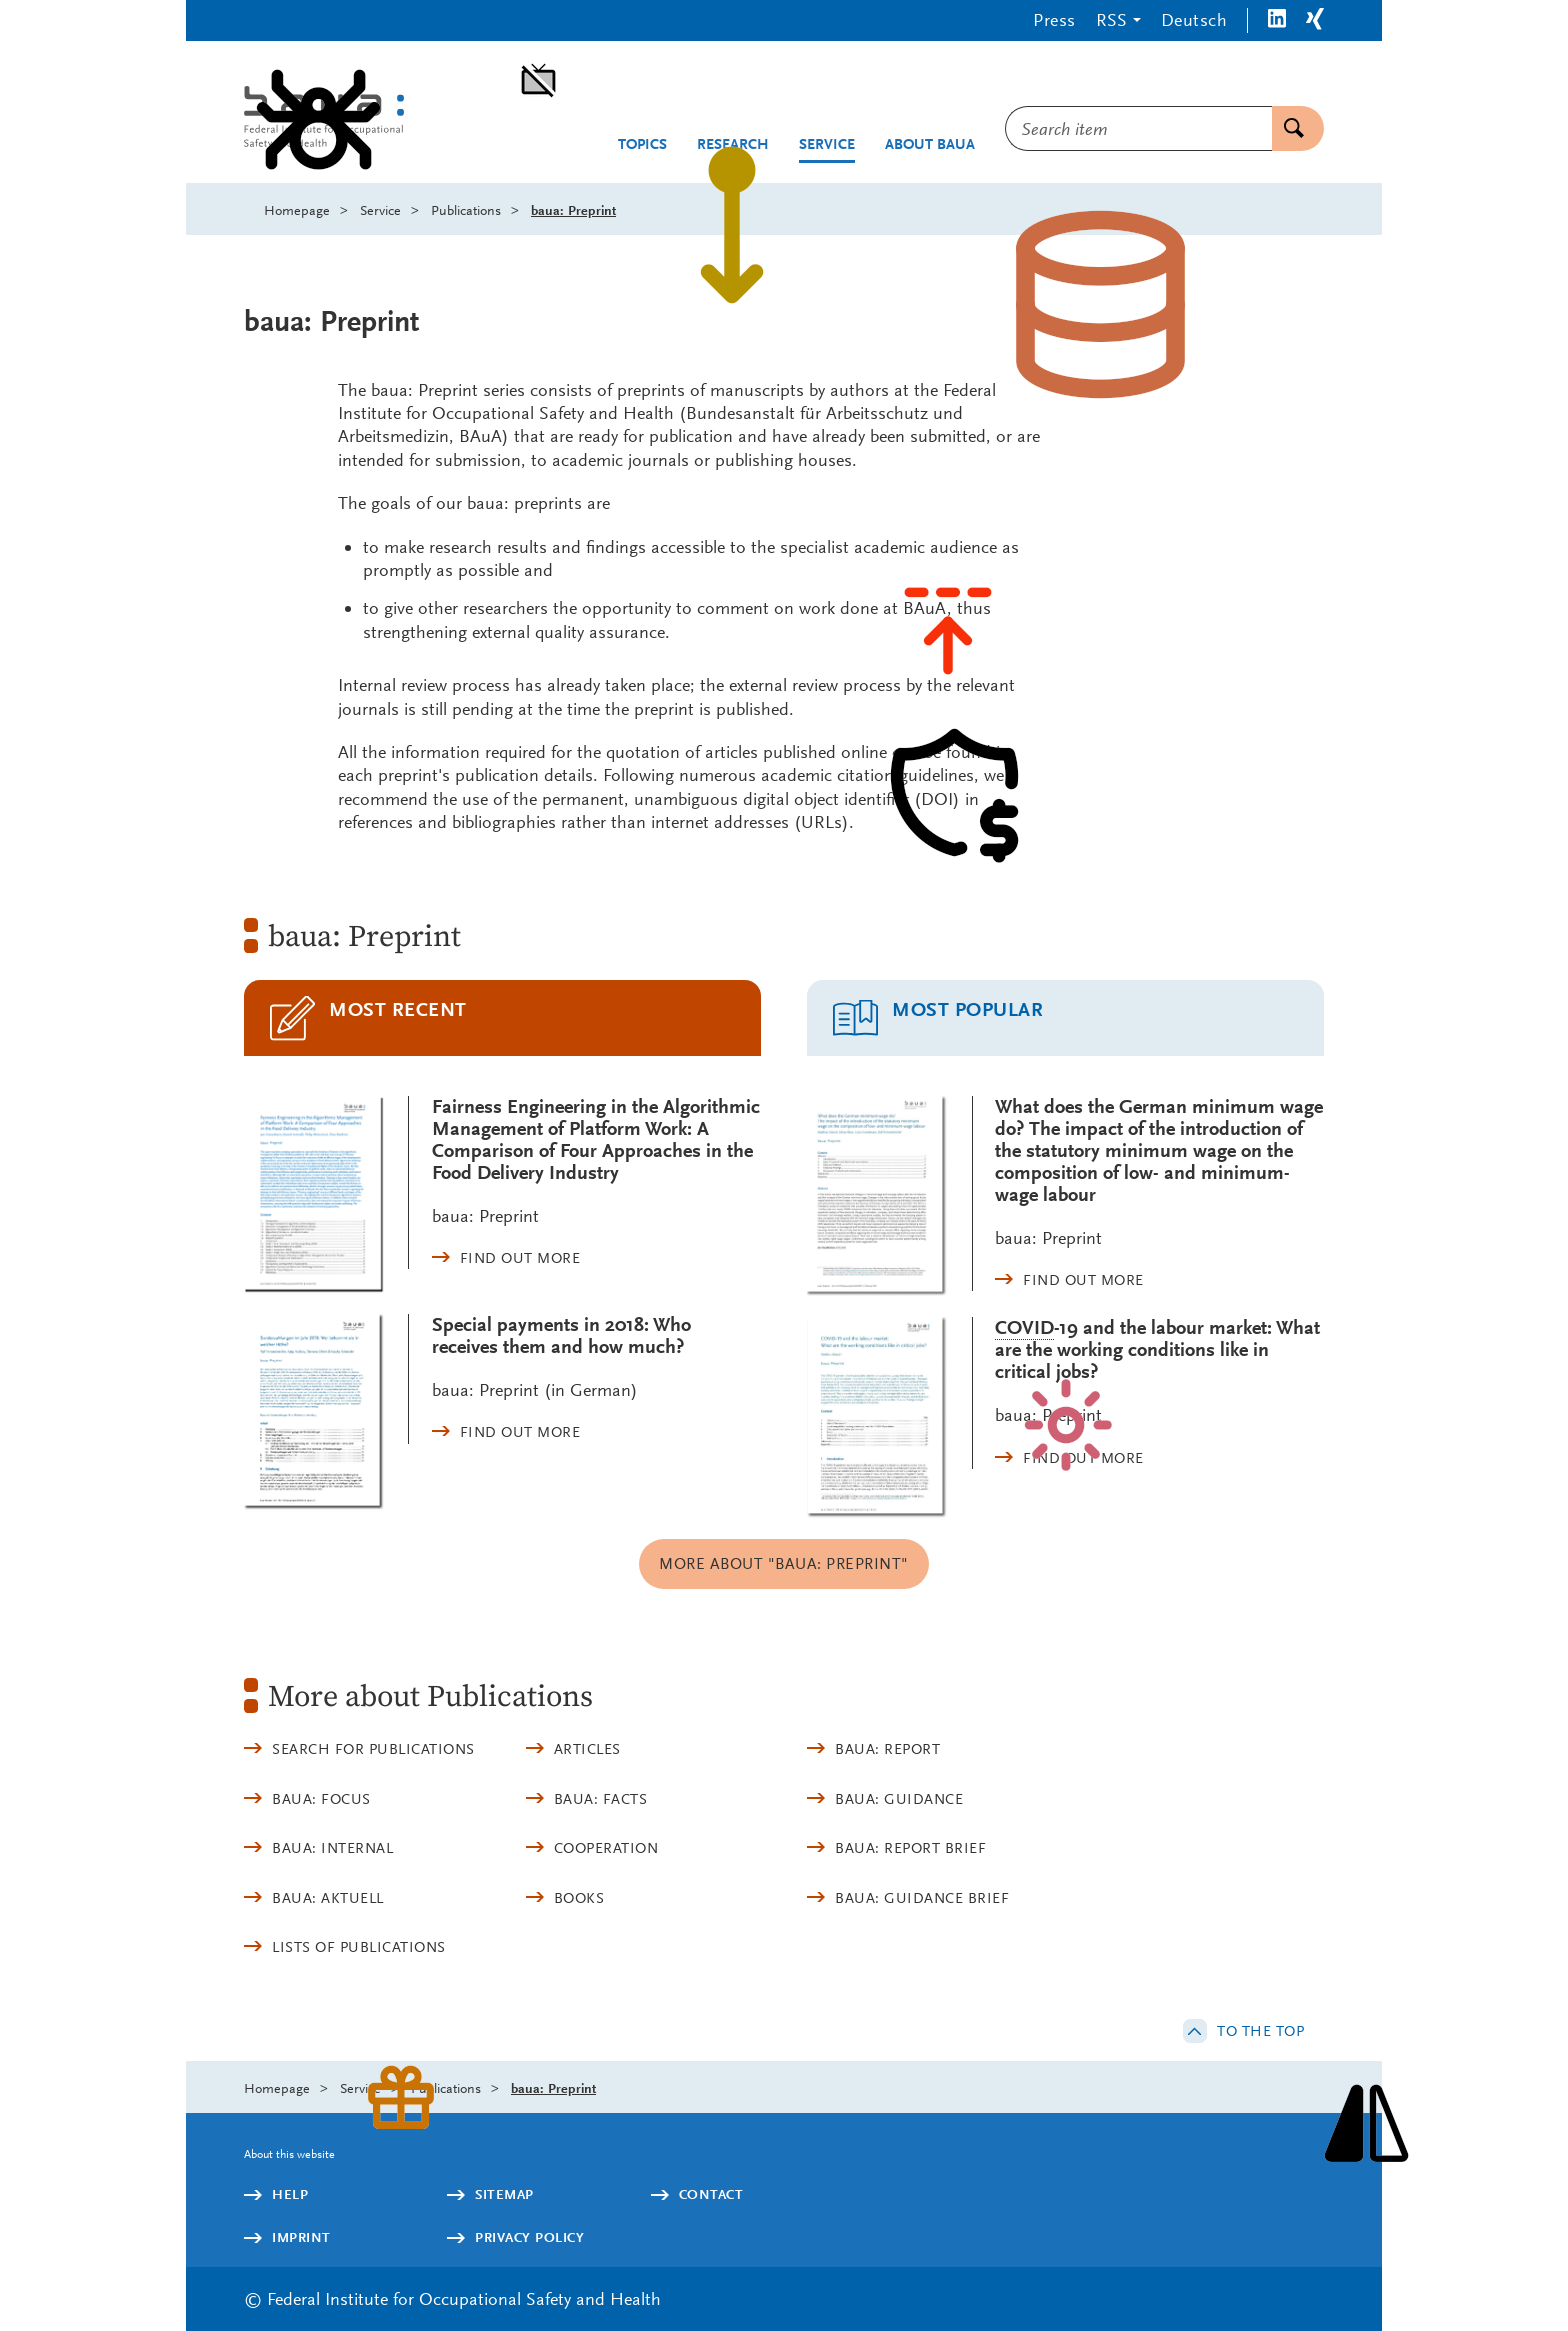 This screenshot has height=2331, width=1568. I want to click on tv is currently off or unavailable, so click(538, 80).